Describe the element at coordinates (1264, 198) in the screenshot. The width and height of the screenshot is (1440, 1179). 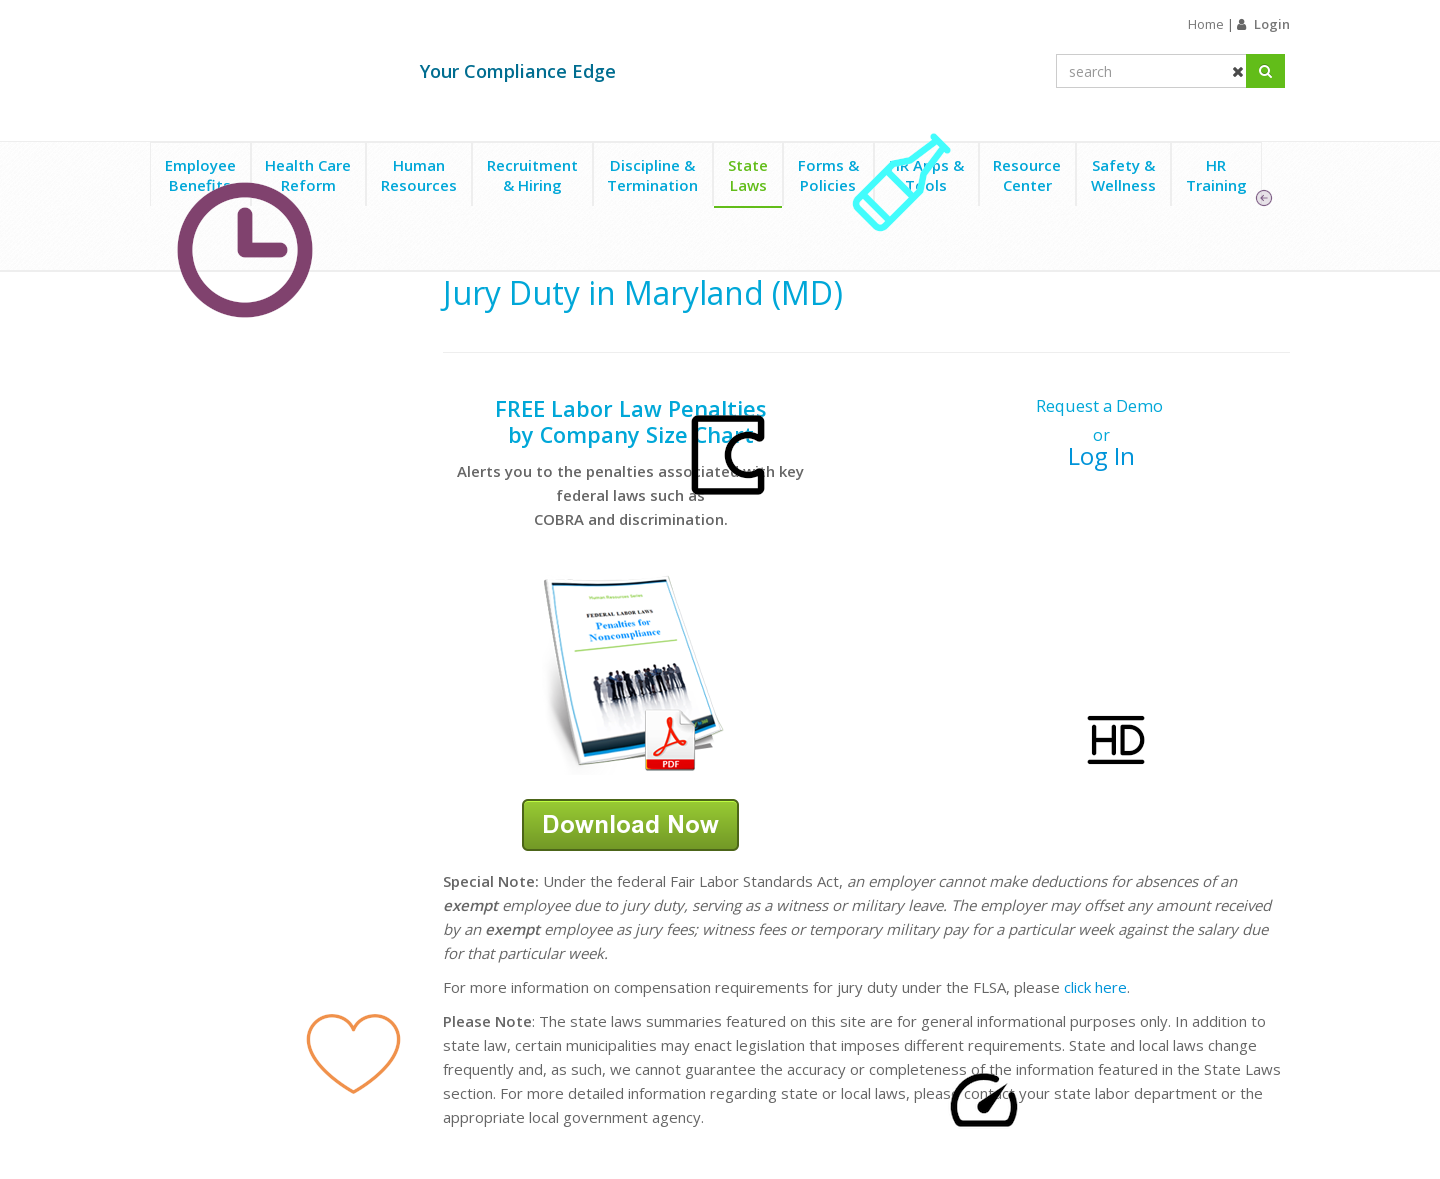
I see `go back to the previous screen` at that location.